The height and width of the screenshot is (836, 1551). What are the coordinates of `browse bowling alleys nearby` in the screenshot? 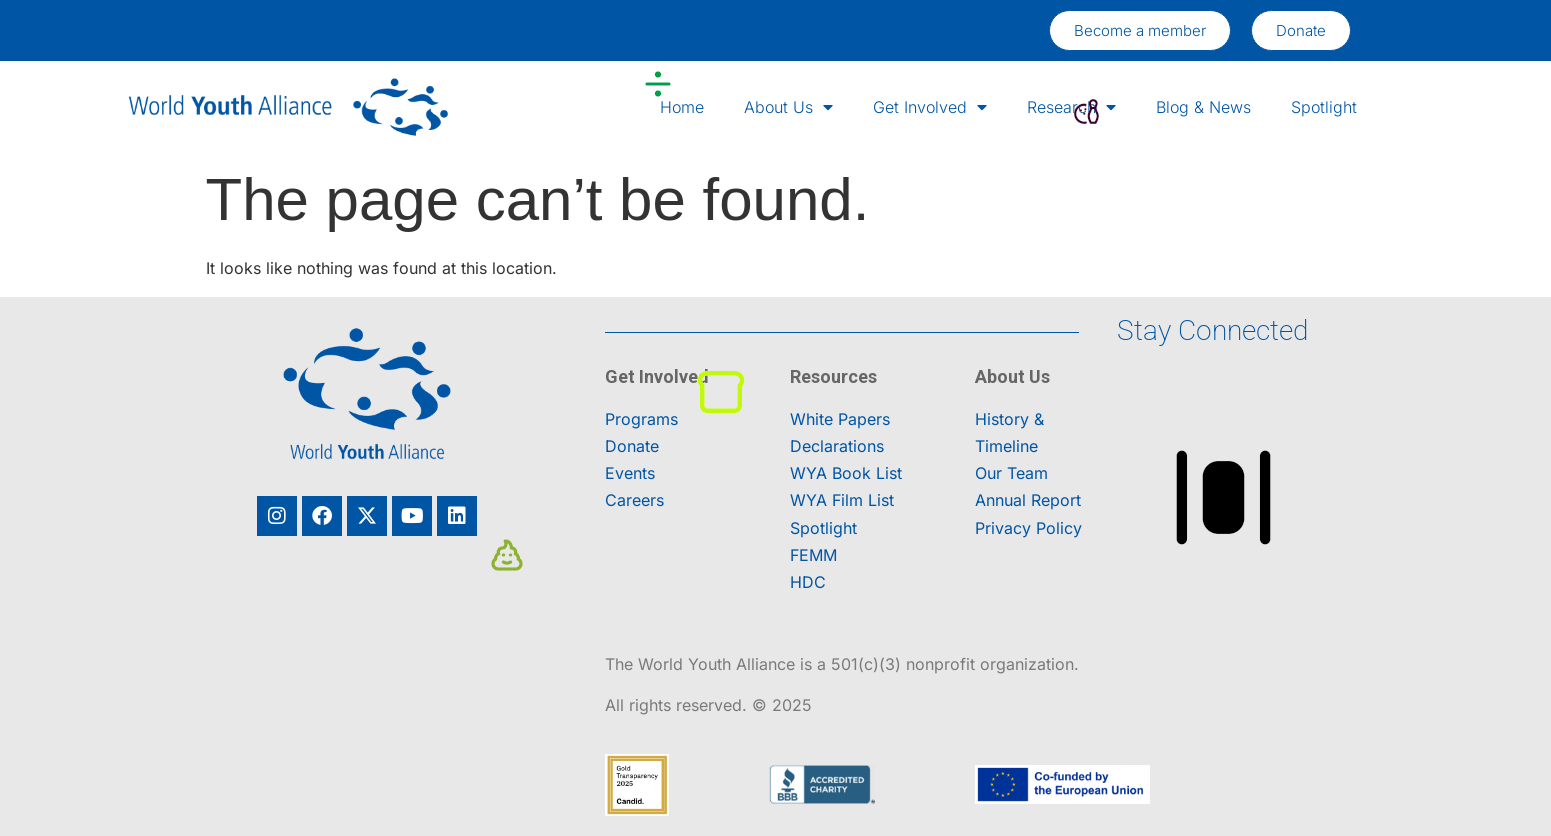 It's located at (1086, 111).